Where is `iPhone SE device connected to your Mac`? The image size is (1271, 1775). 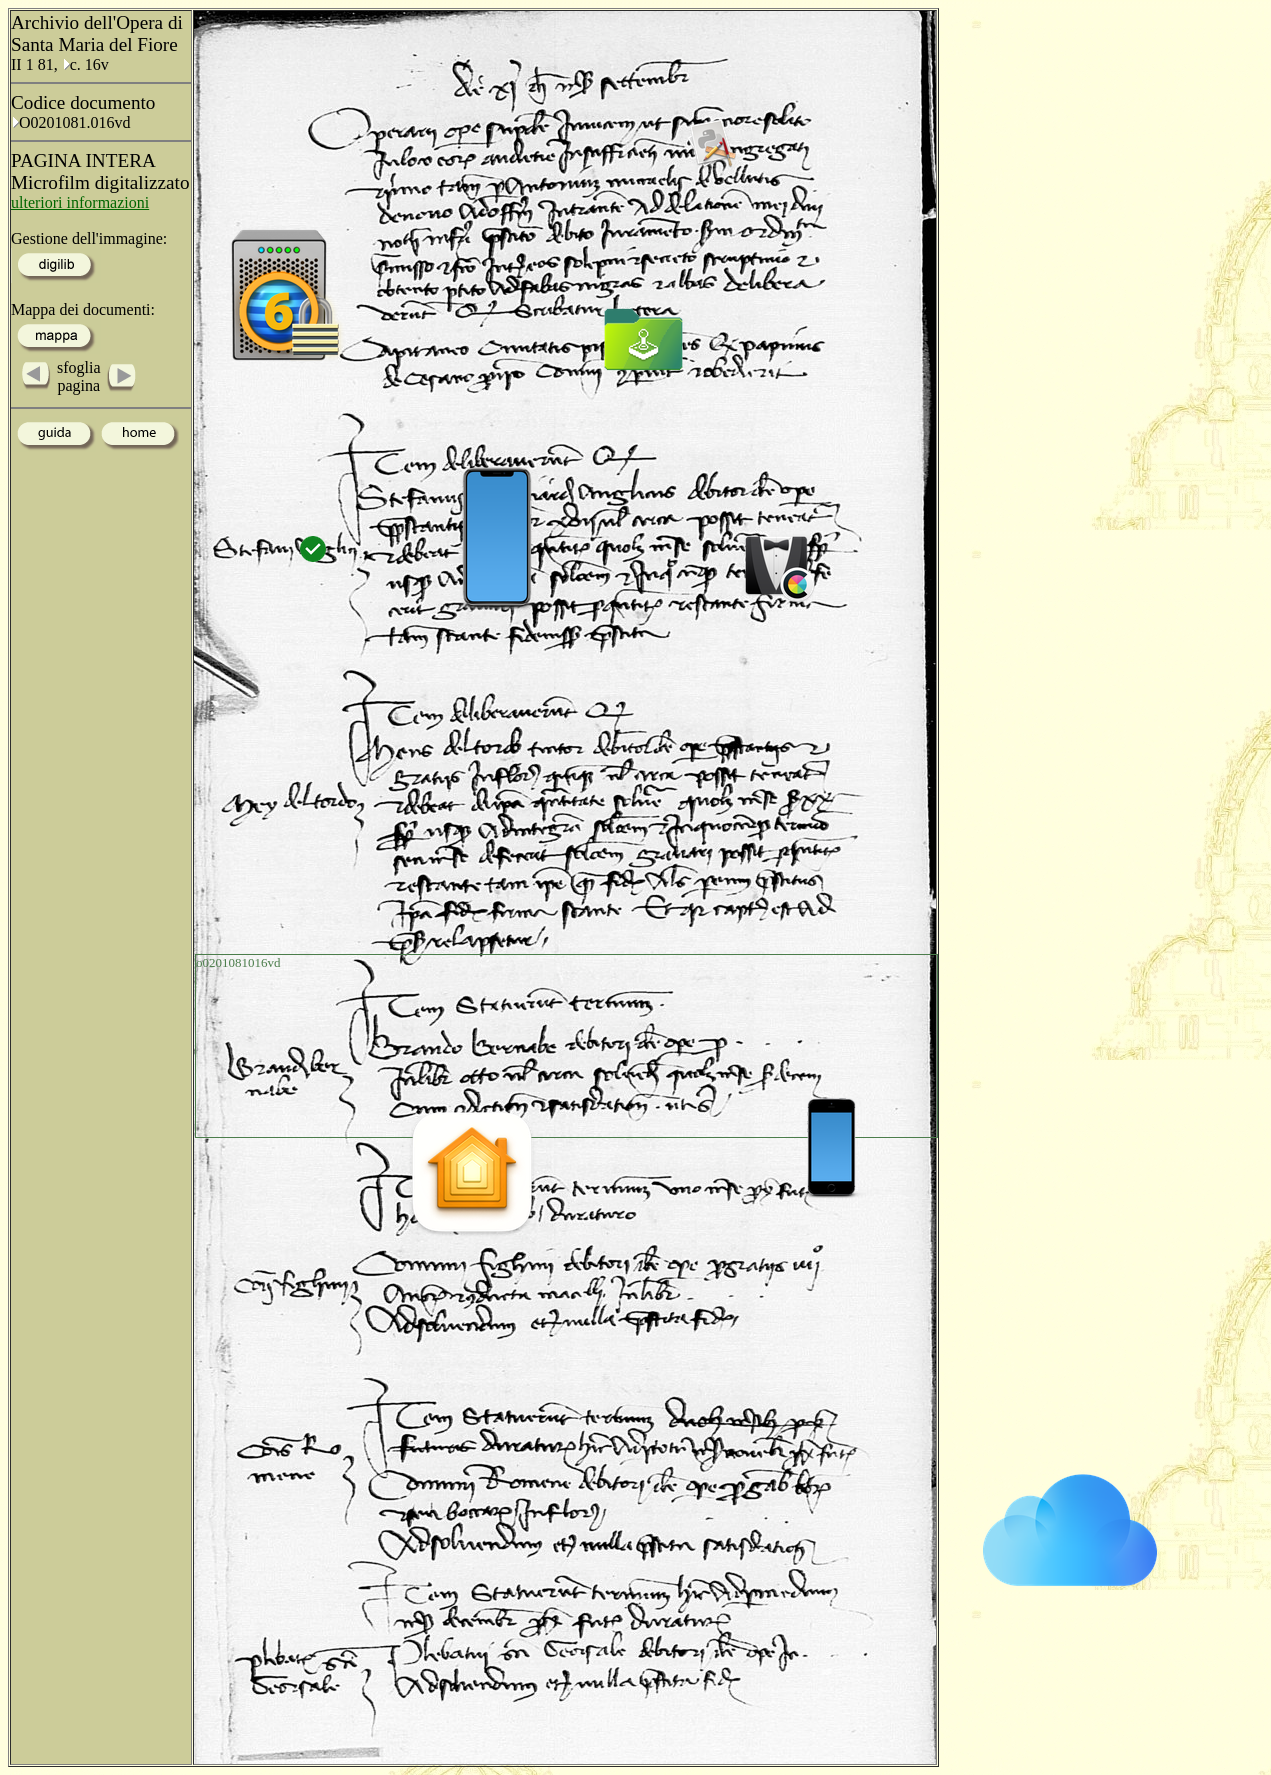 iPhone SE device connected to your Mac is located at coordinates (831, 1148).